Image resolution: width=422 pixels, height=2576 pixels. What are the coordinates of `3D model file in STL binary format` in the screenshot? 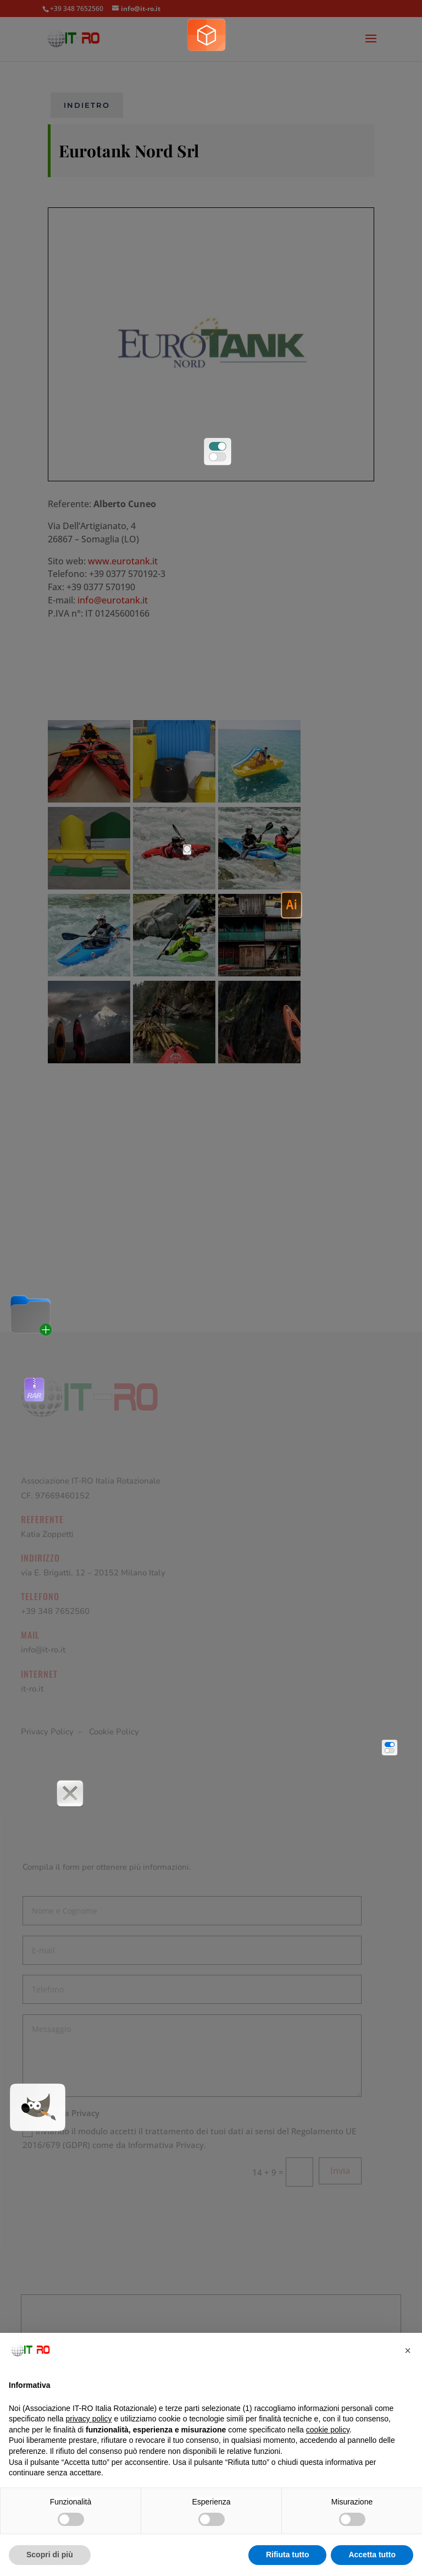 It's located at (207, 34).